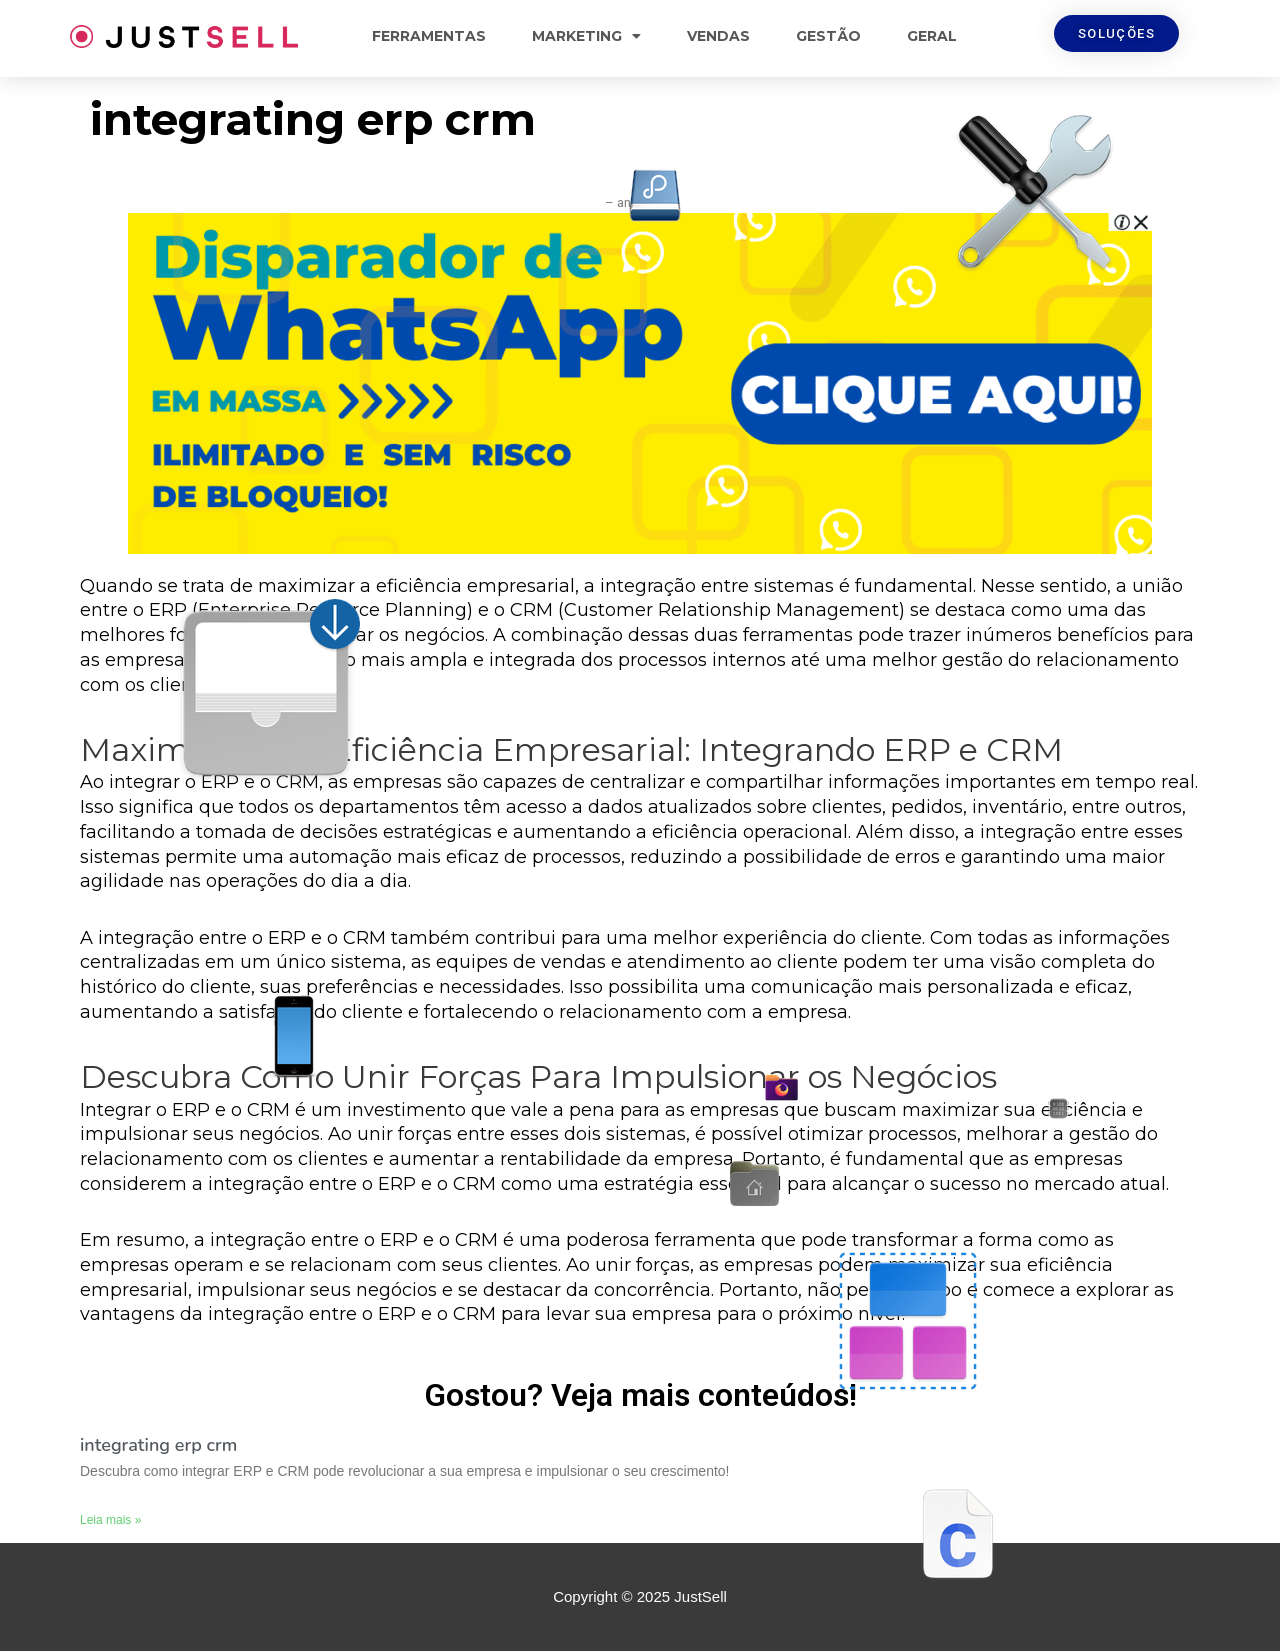 The width and height of the screenshot is (1280, 1651). What do you see at coordinates (294, 1037) in the screenshot?
I see `indicates a connected iPhone 5c device` at bounding box center [294, 1037].